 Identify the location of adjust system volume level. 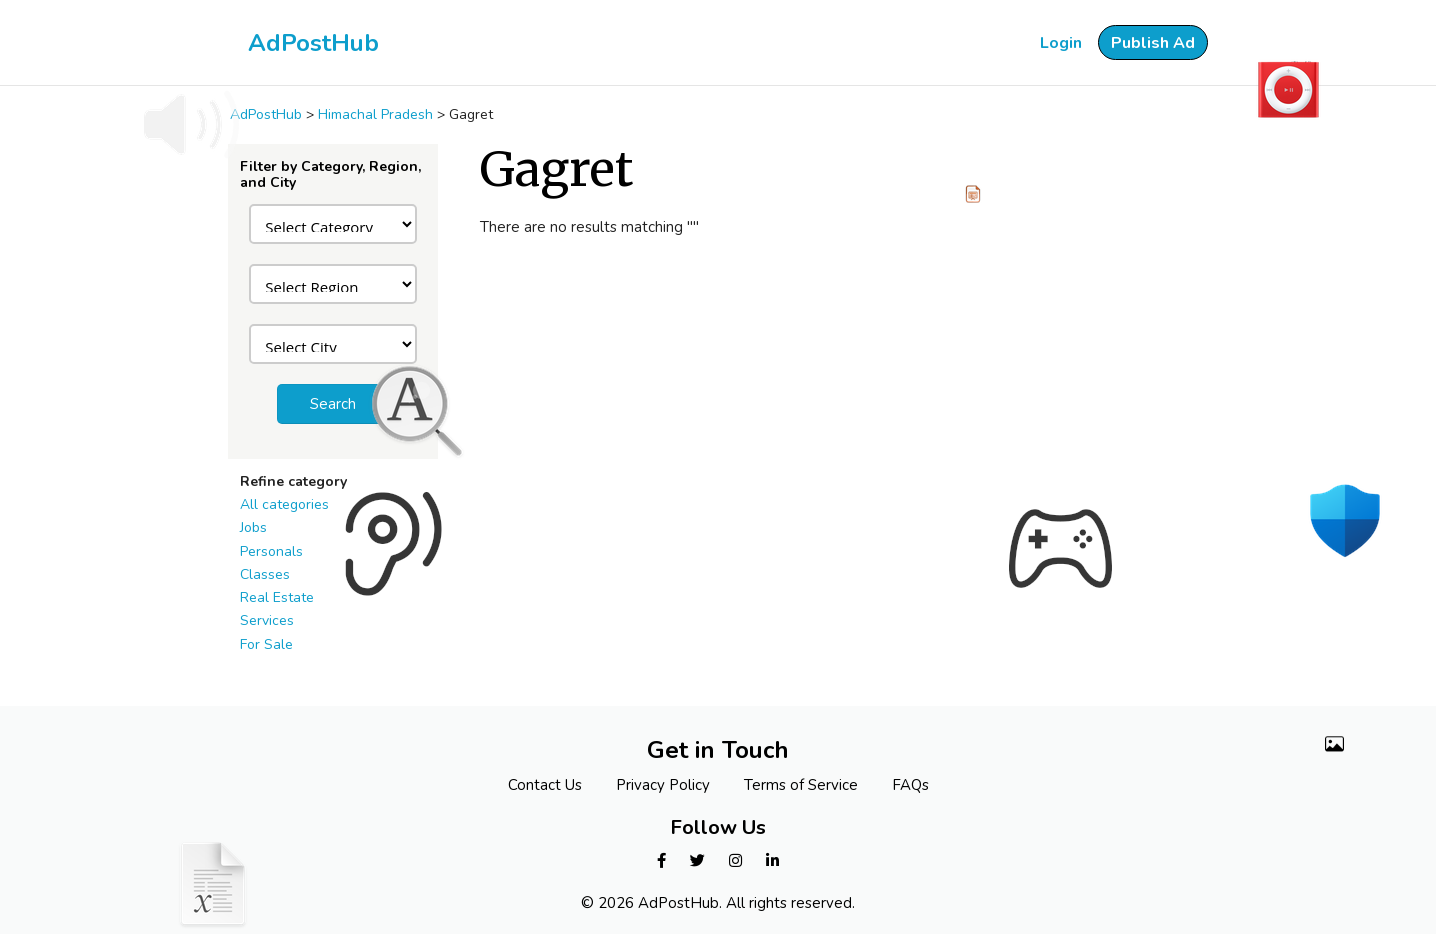
(191, 124).